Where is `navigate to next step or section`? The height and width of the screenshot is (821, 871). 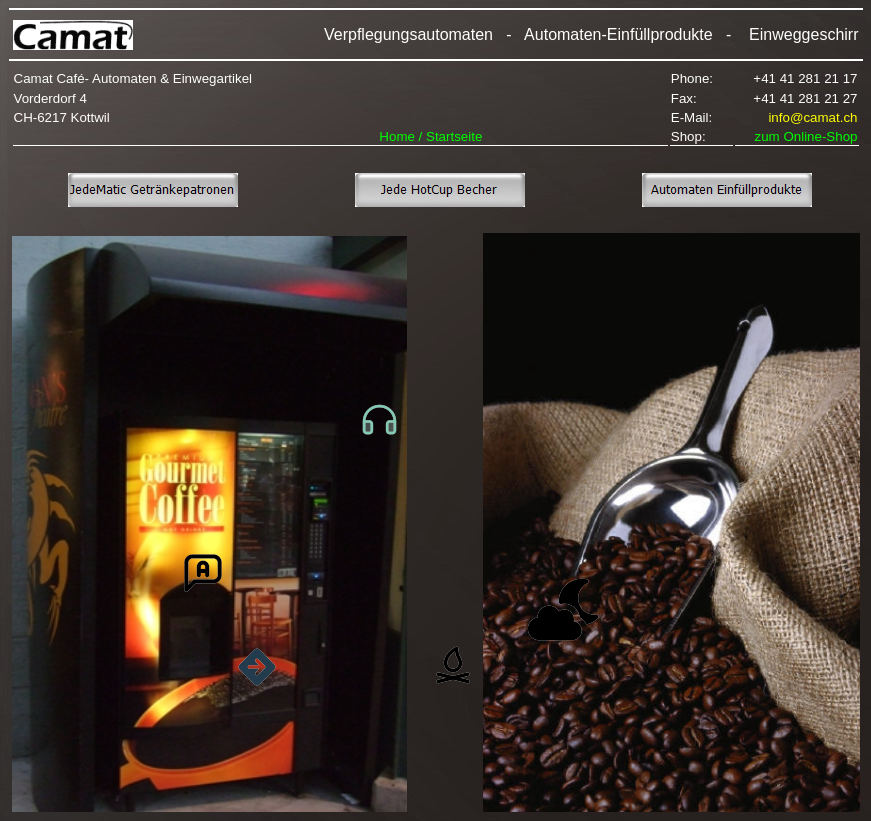
navigate to next step or section is located at coordinates (257, 667).